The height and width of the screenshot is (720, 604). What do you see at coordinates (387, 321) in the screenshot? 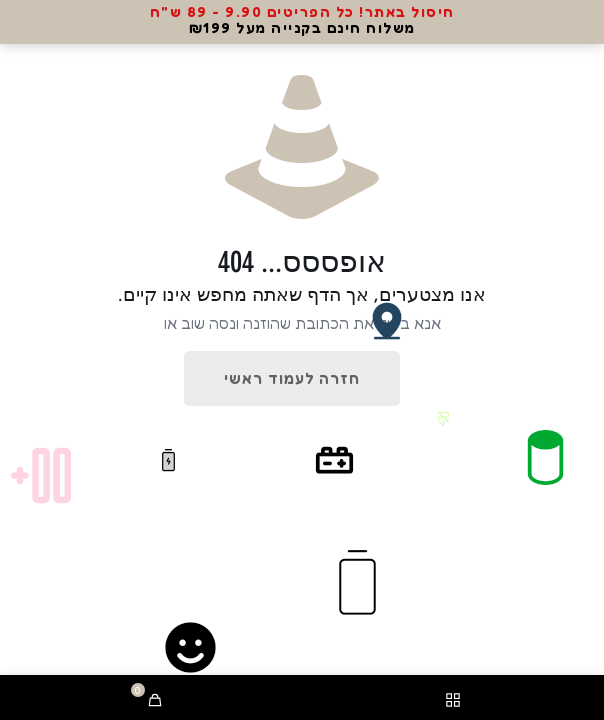
I see `view location on map` at bounding box center [387, 321].